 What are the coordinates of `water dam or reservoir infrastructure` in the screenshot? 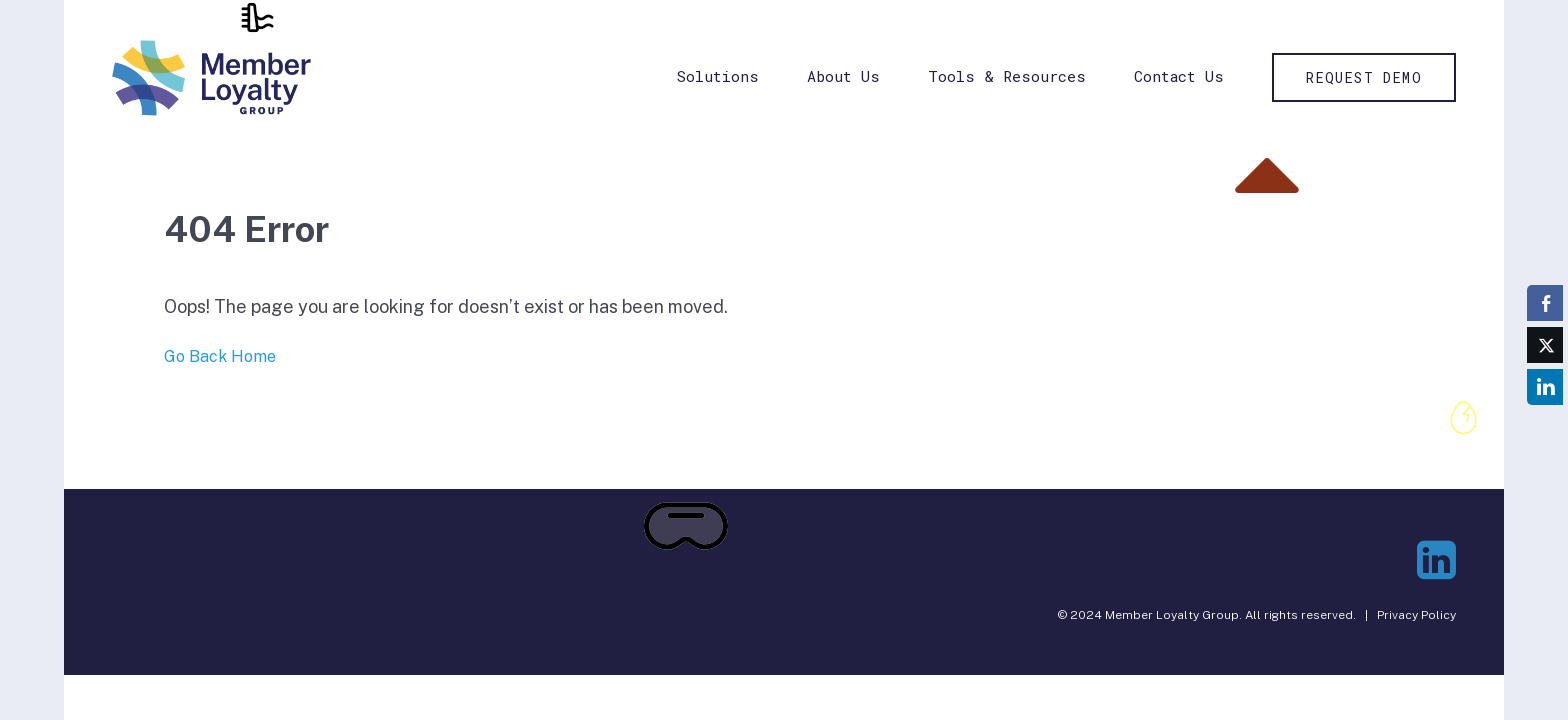 It's located at (257, 17).